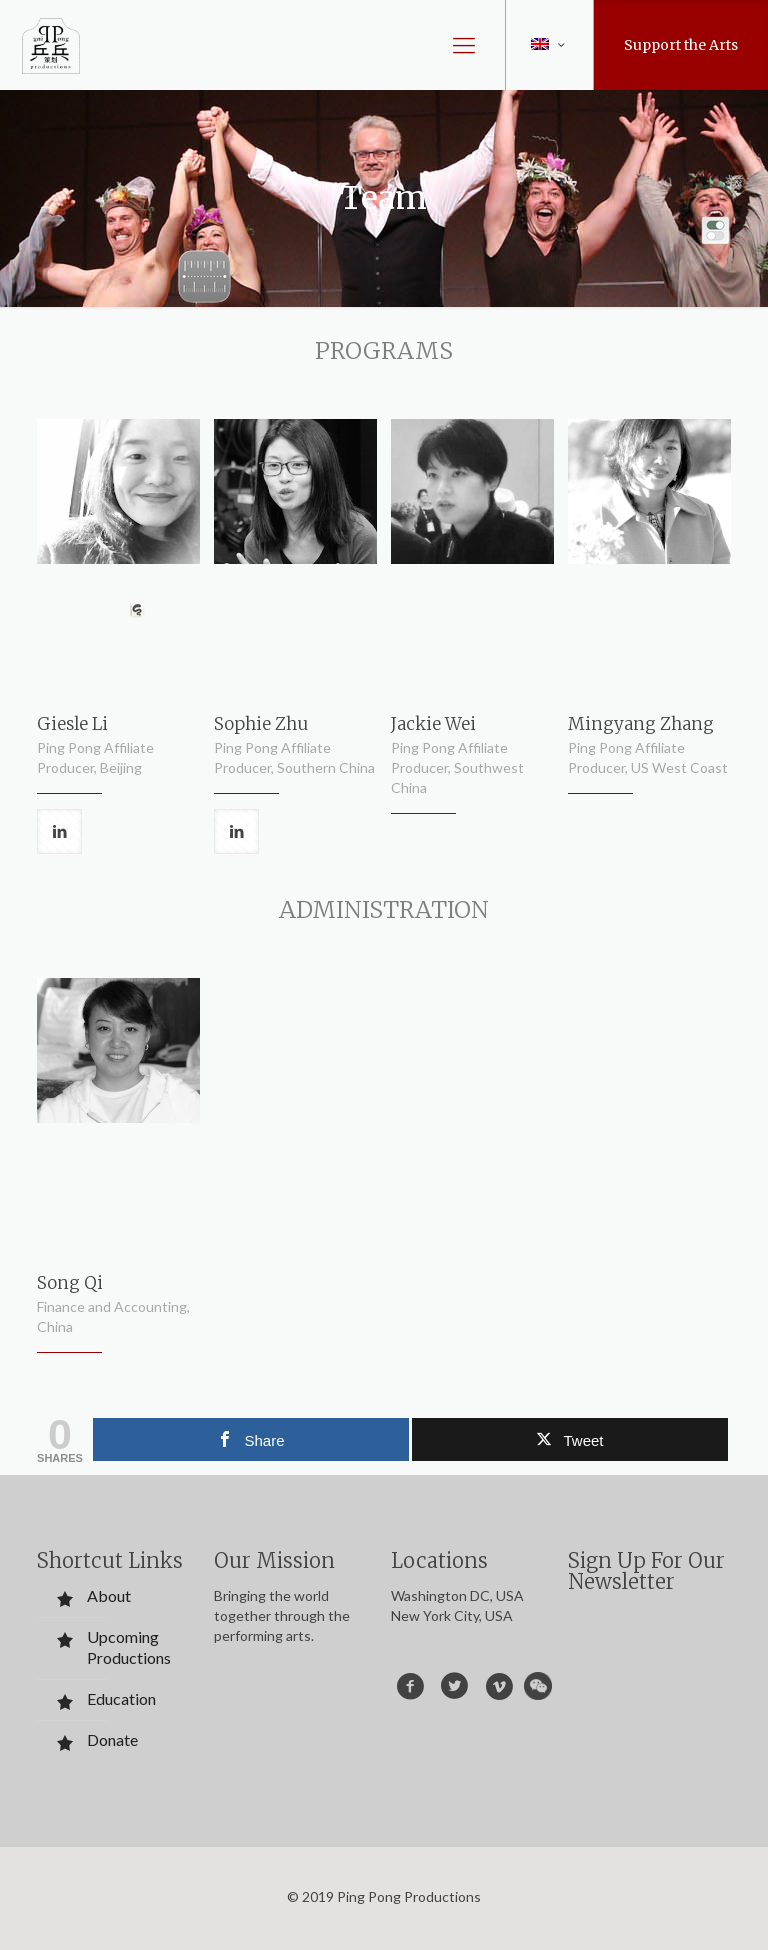  What do you see at coordinates (715, 230) in the screenshot?
I see `open desktop preferences or settings` at bounding box center [715, 230].